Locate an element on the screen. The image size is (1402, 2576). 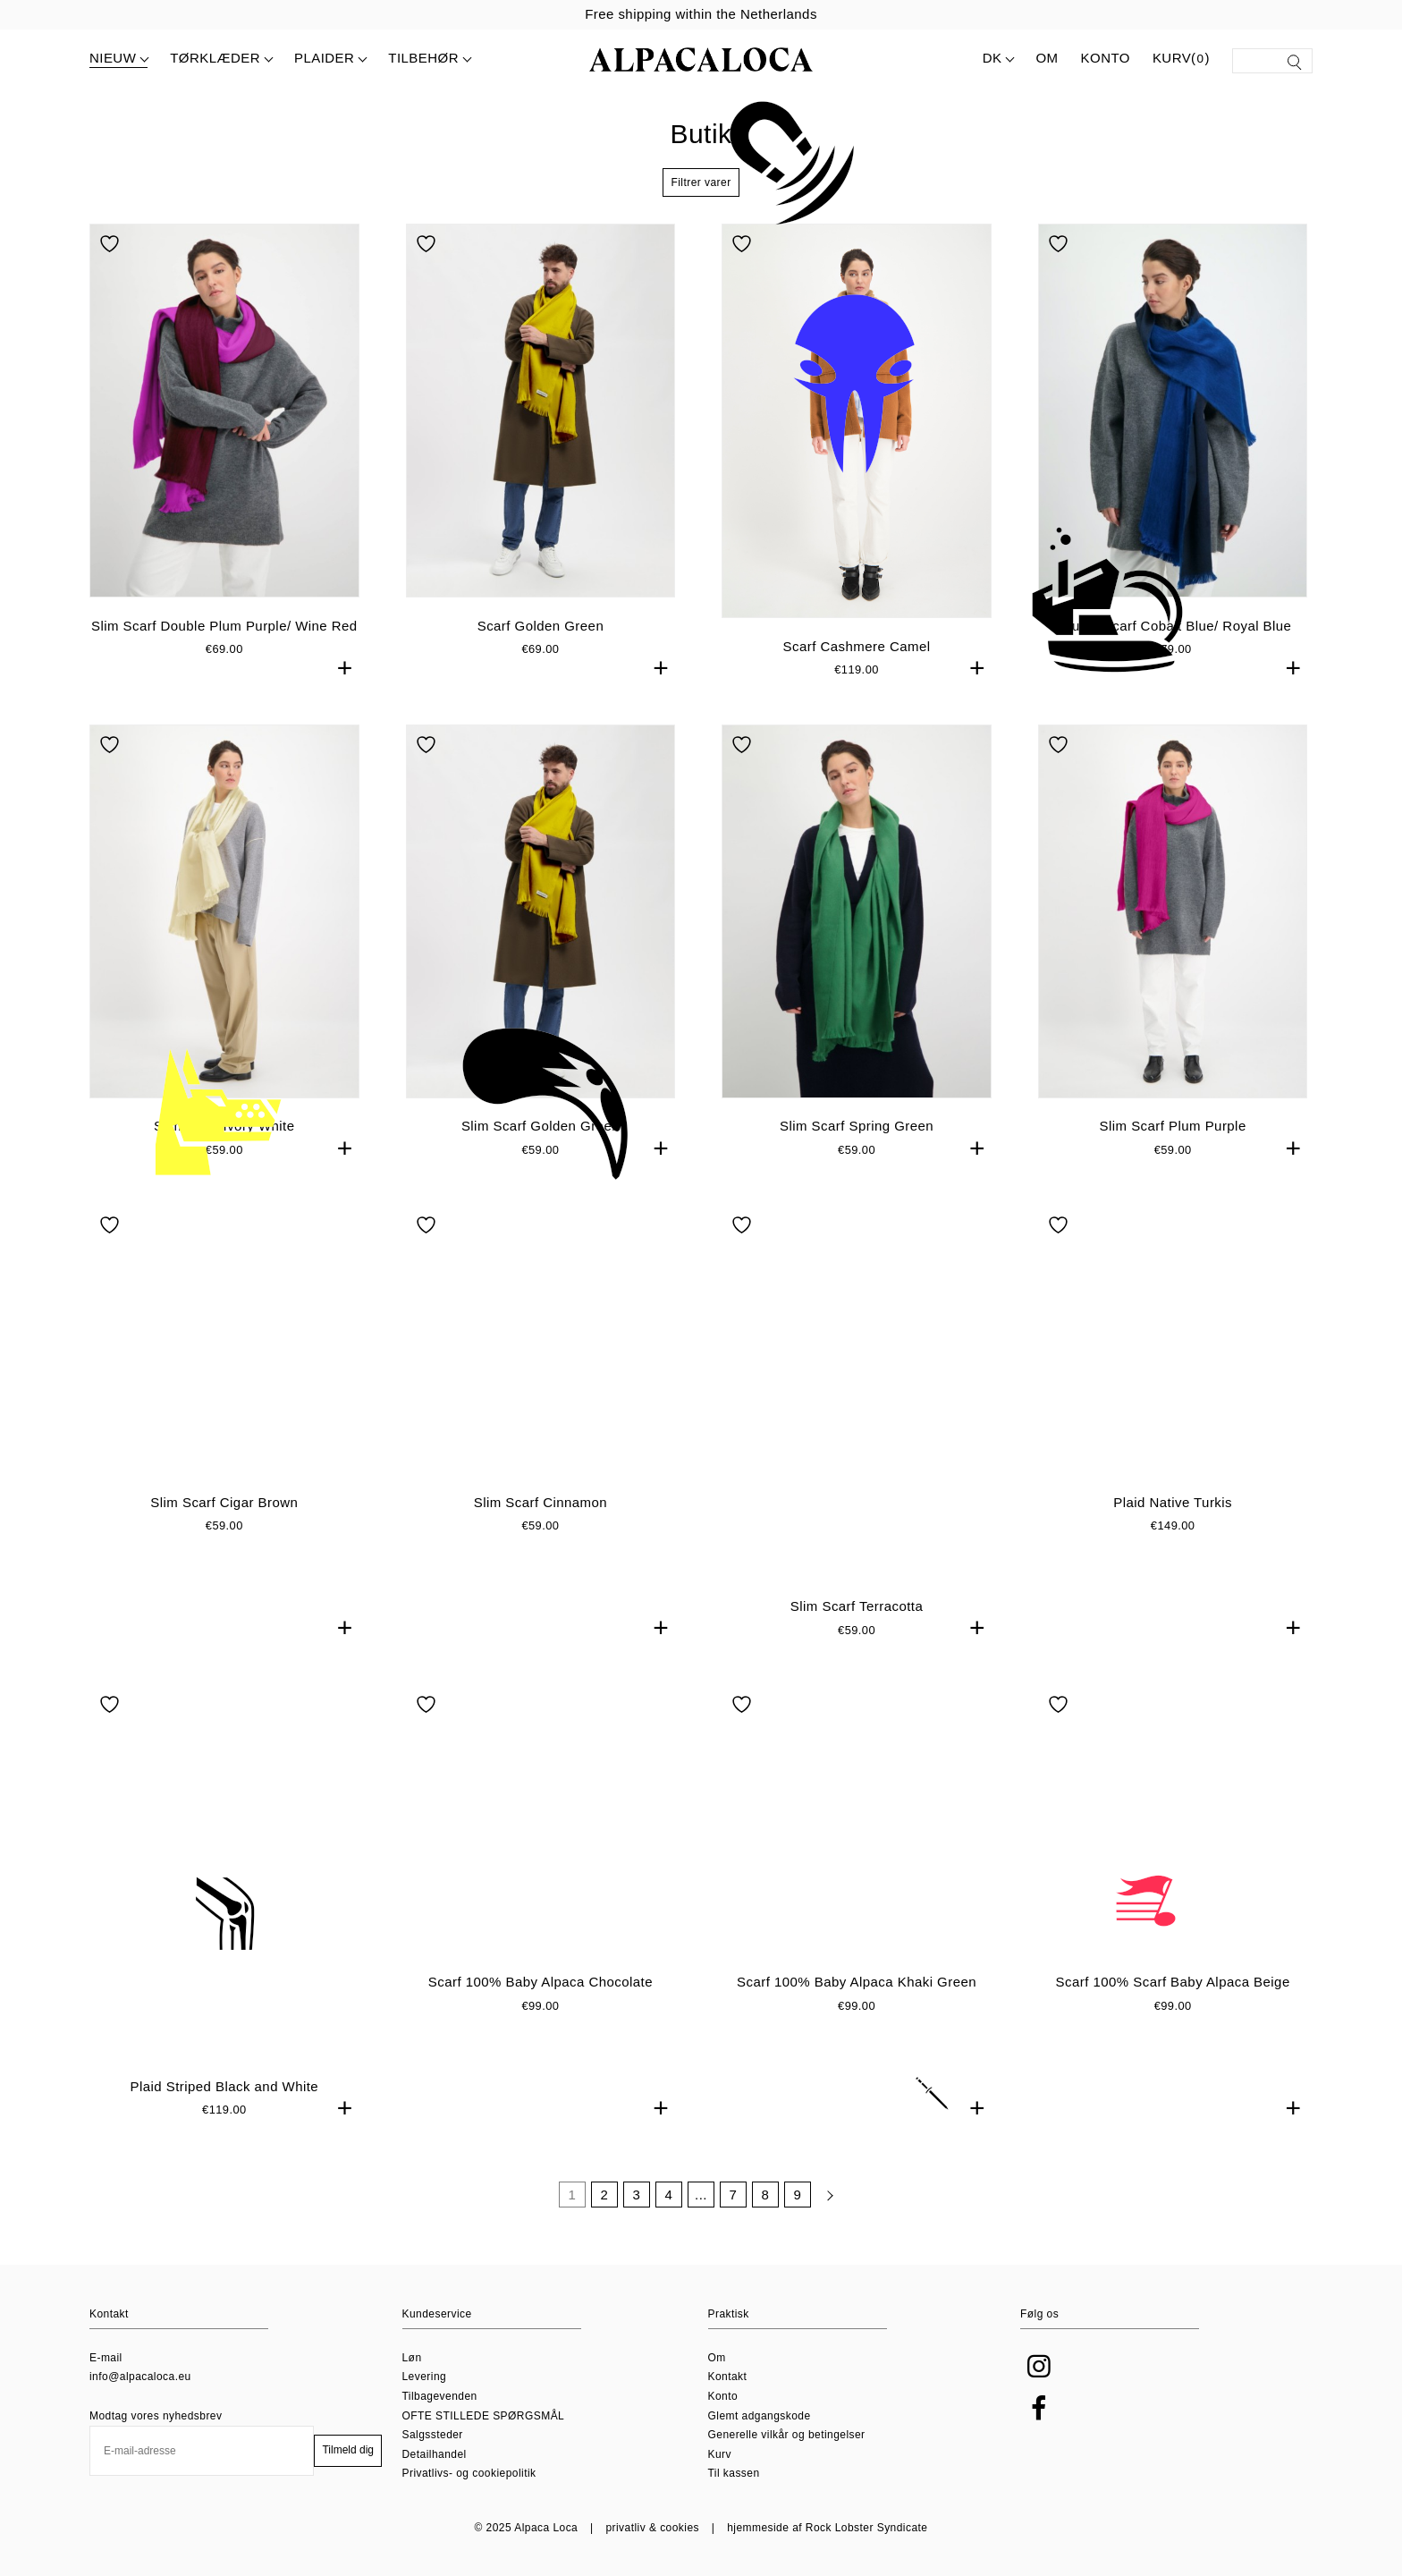
activate claw attack ability is located at coordinates (545, 1107).